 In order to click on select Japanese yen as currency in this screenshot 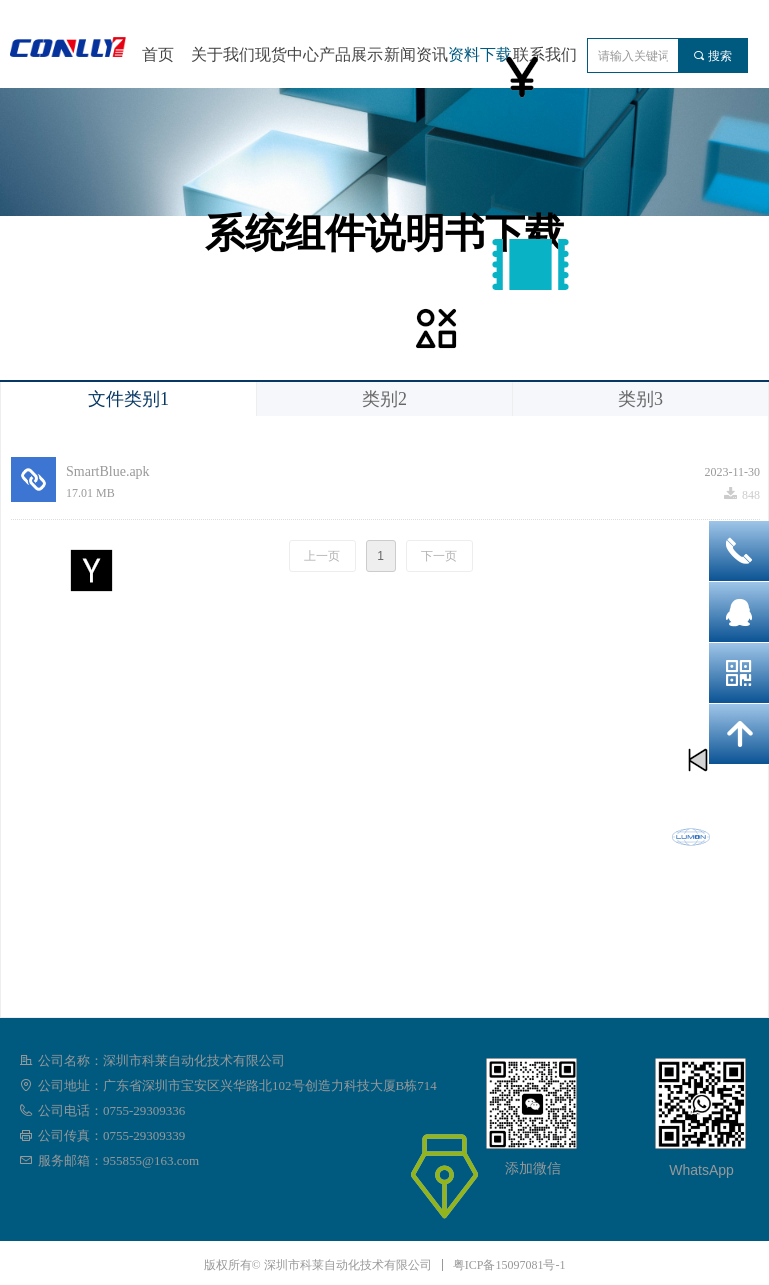, I will do `click(522, 77)`.